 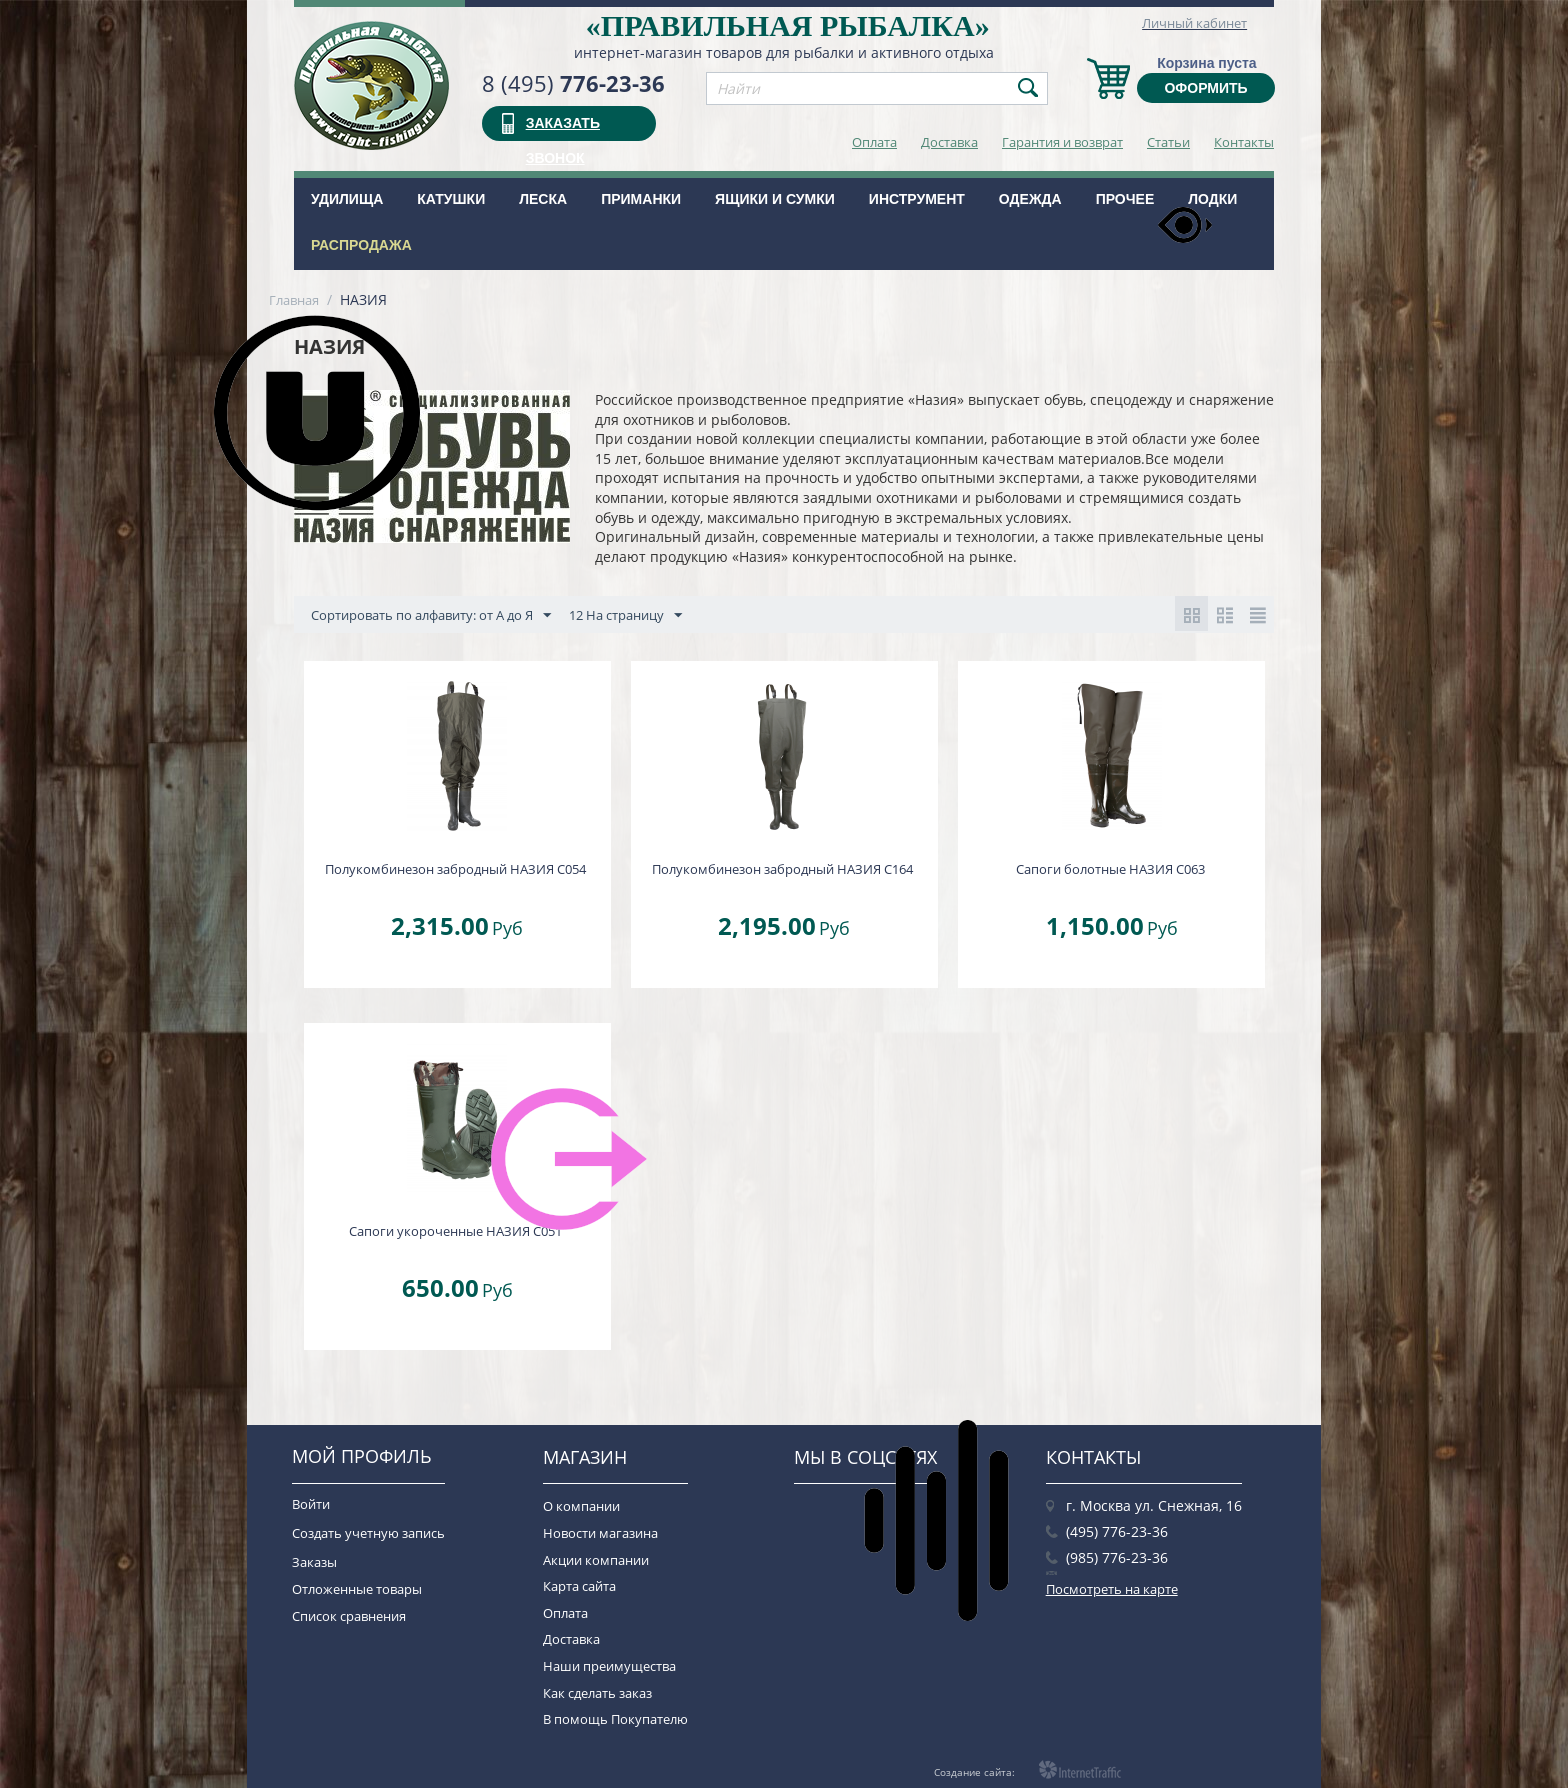 What do you see at coordinates (1185, 225) in the screenshot?
I see `Milvus vector database logo` at bounding box center [1185, 225].